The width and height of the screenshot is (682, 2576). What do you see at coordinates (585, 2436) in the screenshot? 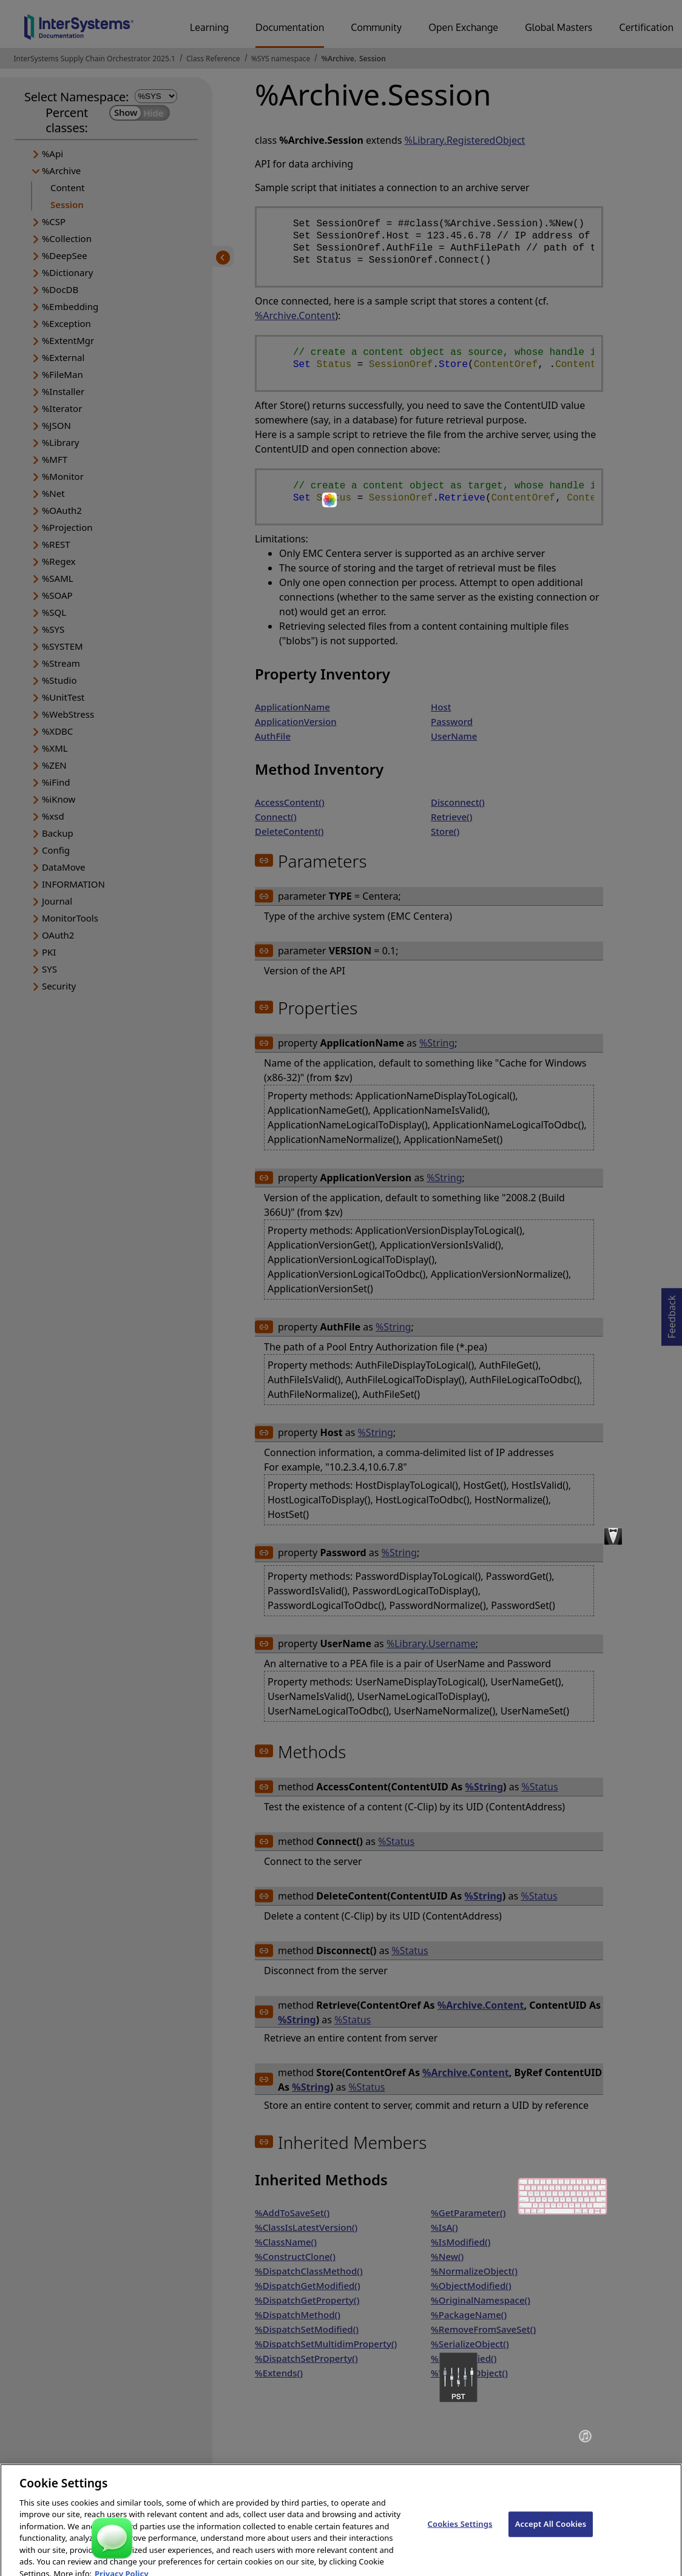
I see `access your music library` at bounding box center [585, 2436].